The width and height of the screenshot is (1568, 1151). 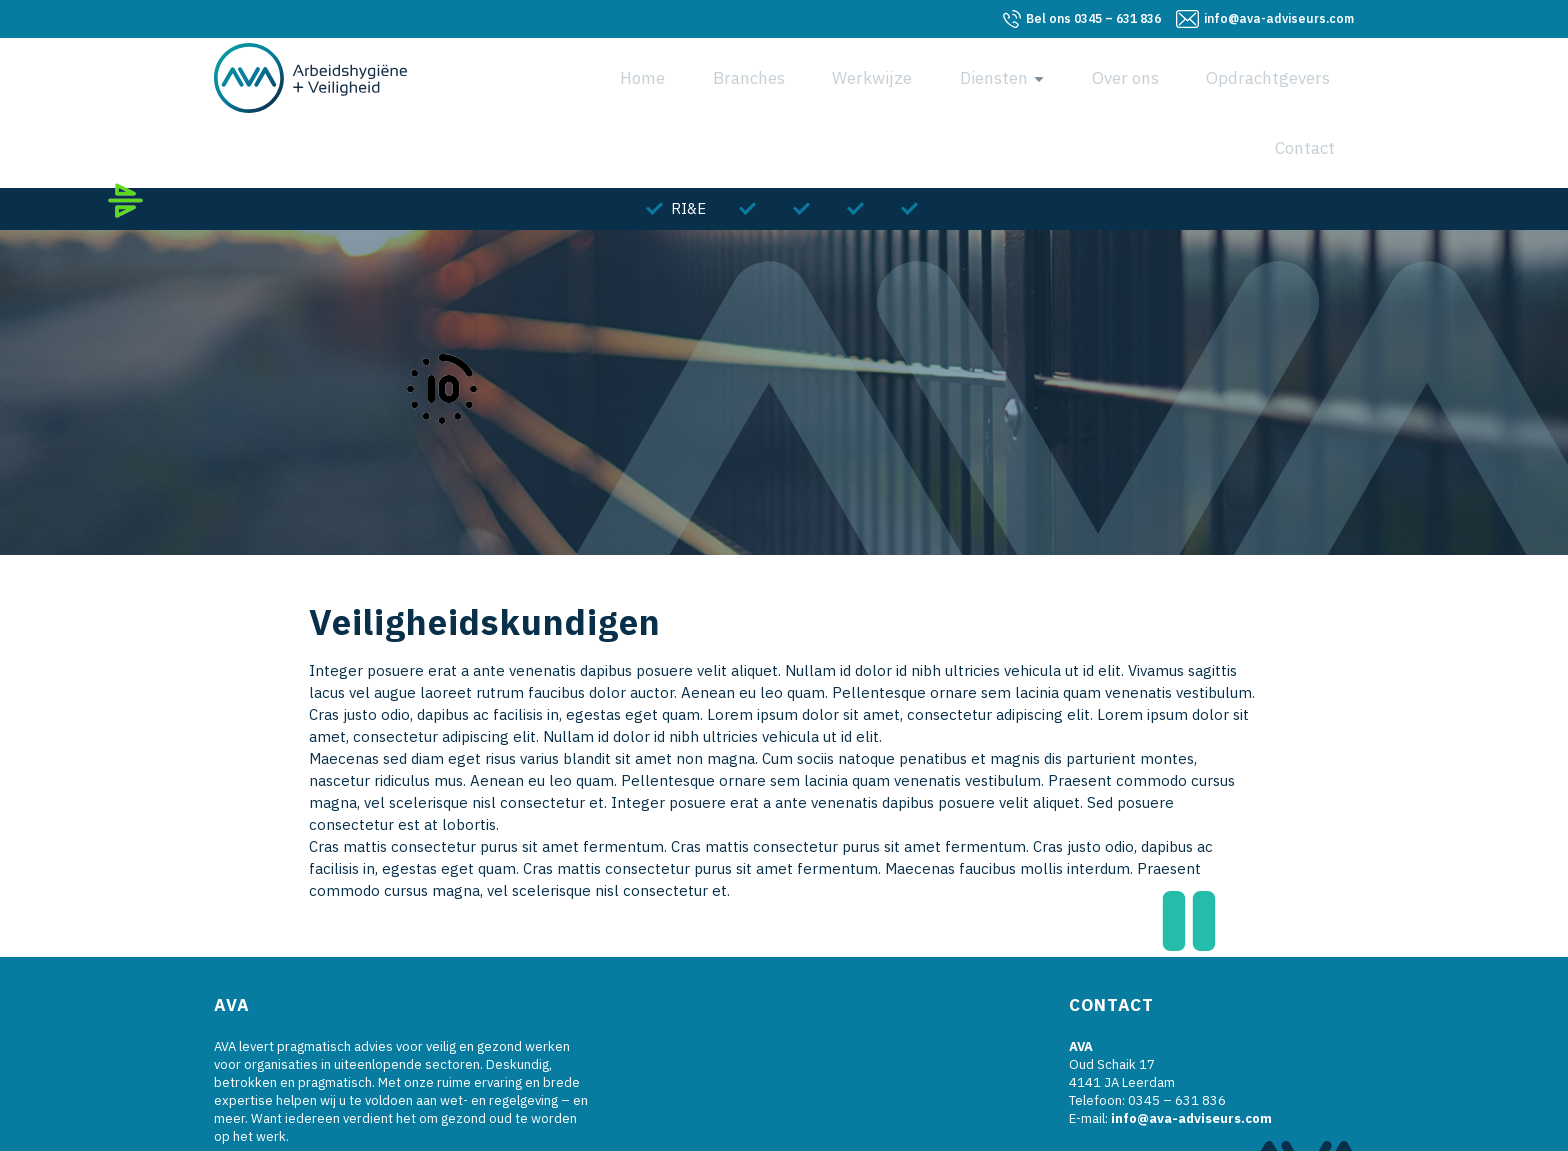 I want to click on flip image horizontally, so click(x=125, y=200).